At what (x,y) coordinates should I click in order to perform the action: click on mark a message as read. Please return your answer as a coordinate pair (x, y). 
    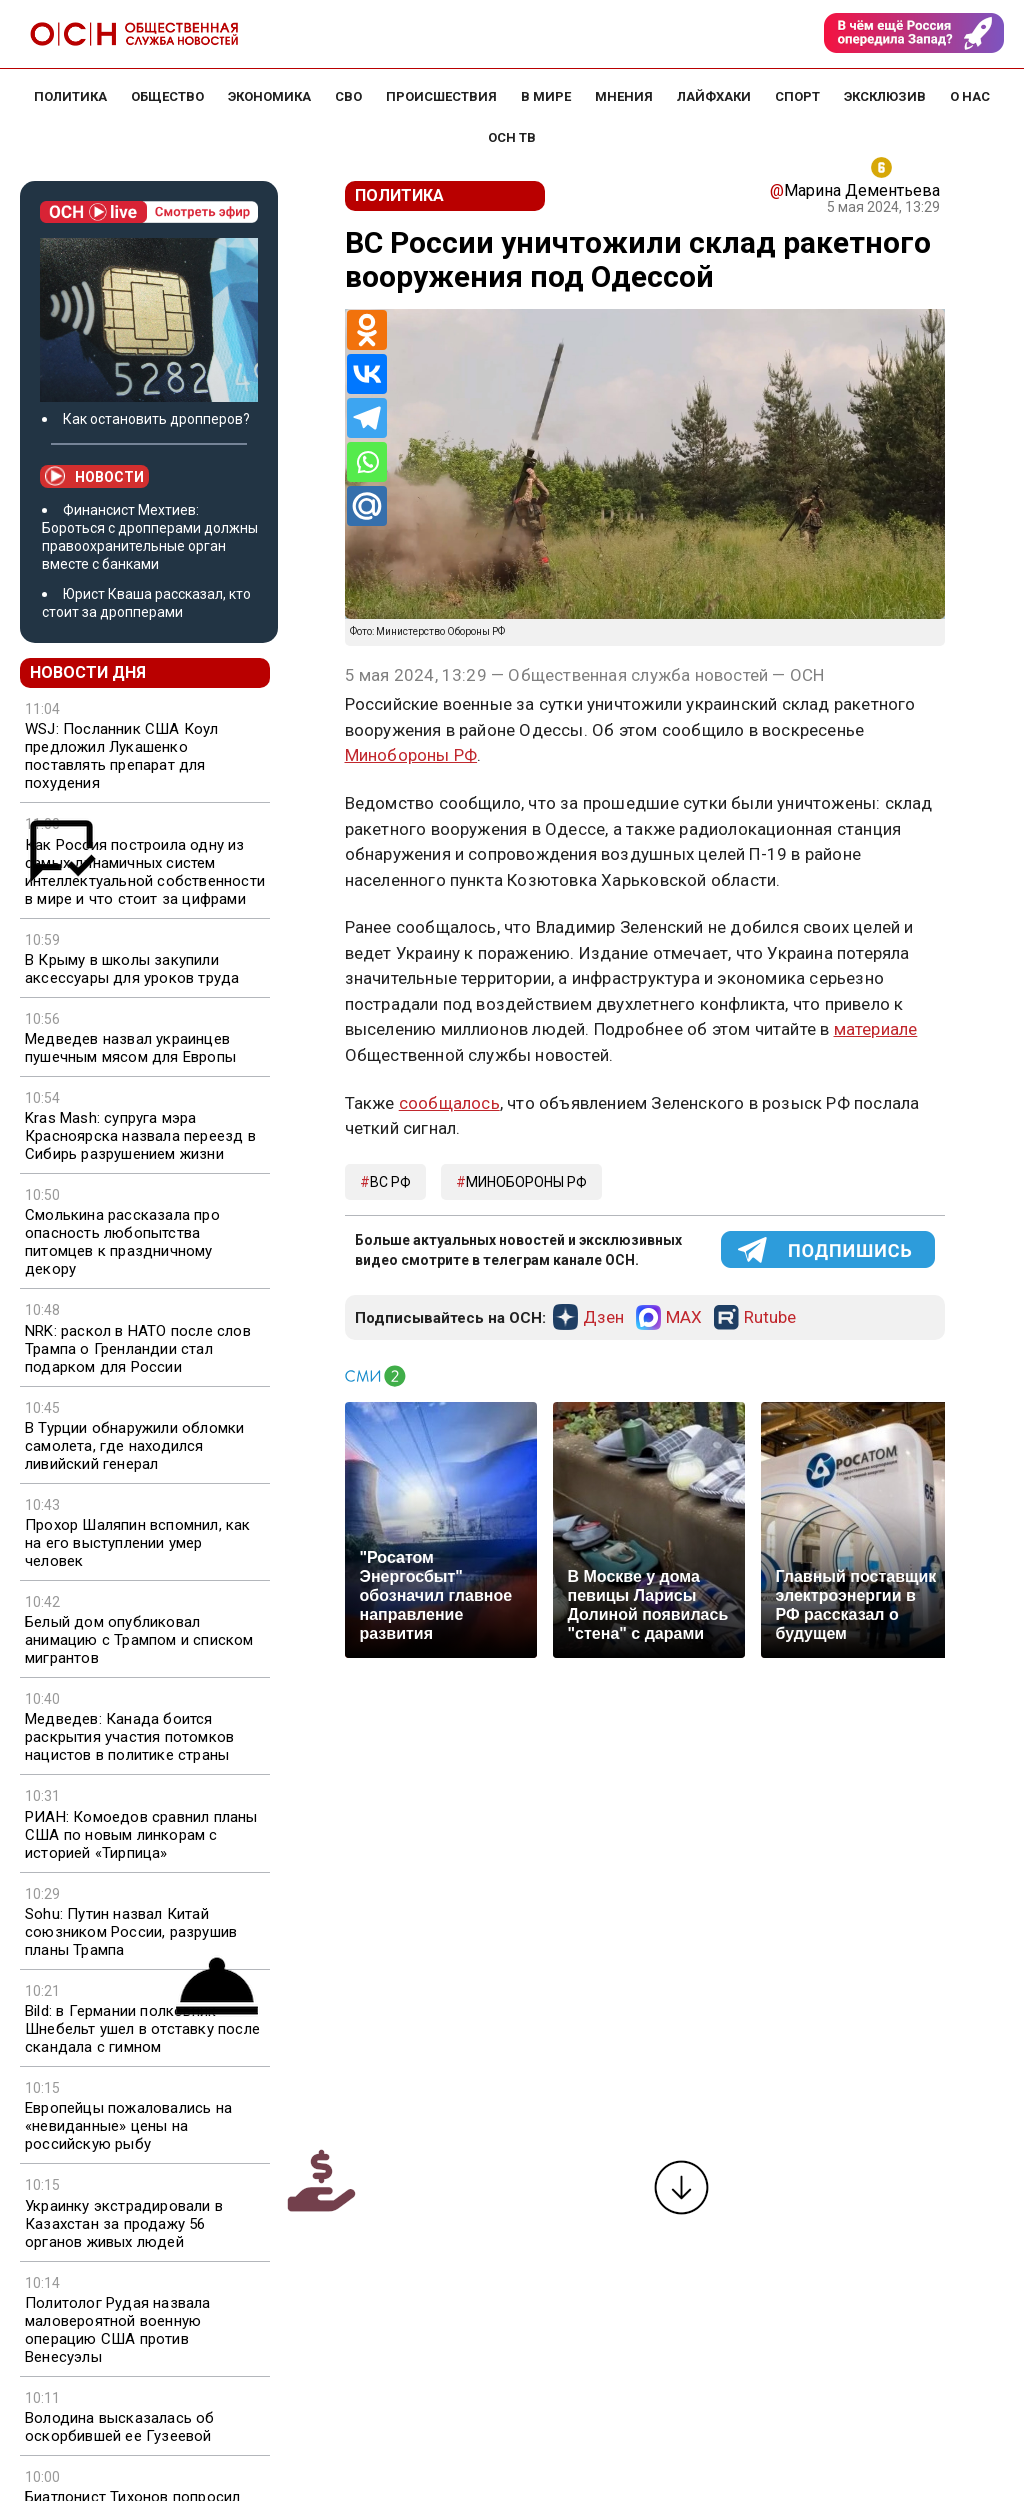
    Looking at the image, I should click on (61, 851).